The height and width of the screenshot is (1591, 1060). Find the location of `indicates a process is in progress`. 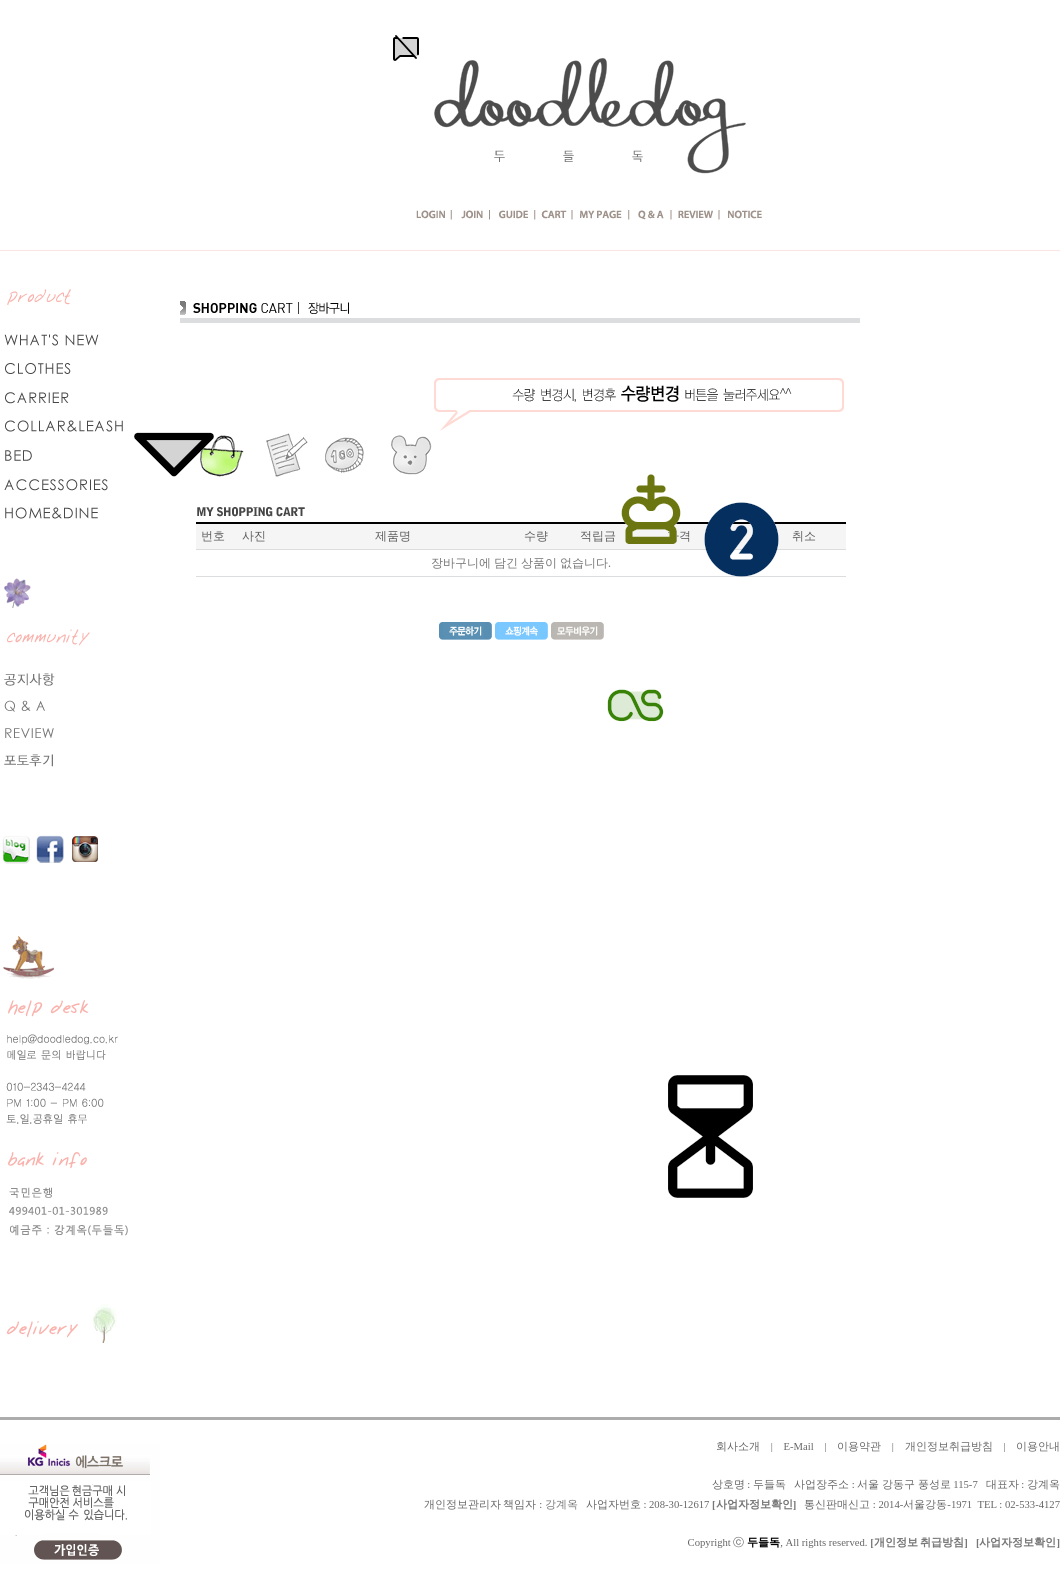

indicates a process is in progress is located at coordinates (710, 1136).